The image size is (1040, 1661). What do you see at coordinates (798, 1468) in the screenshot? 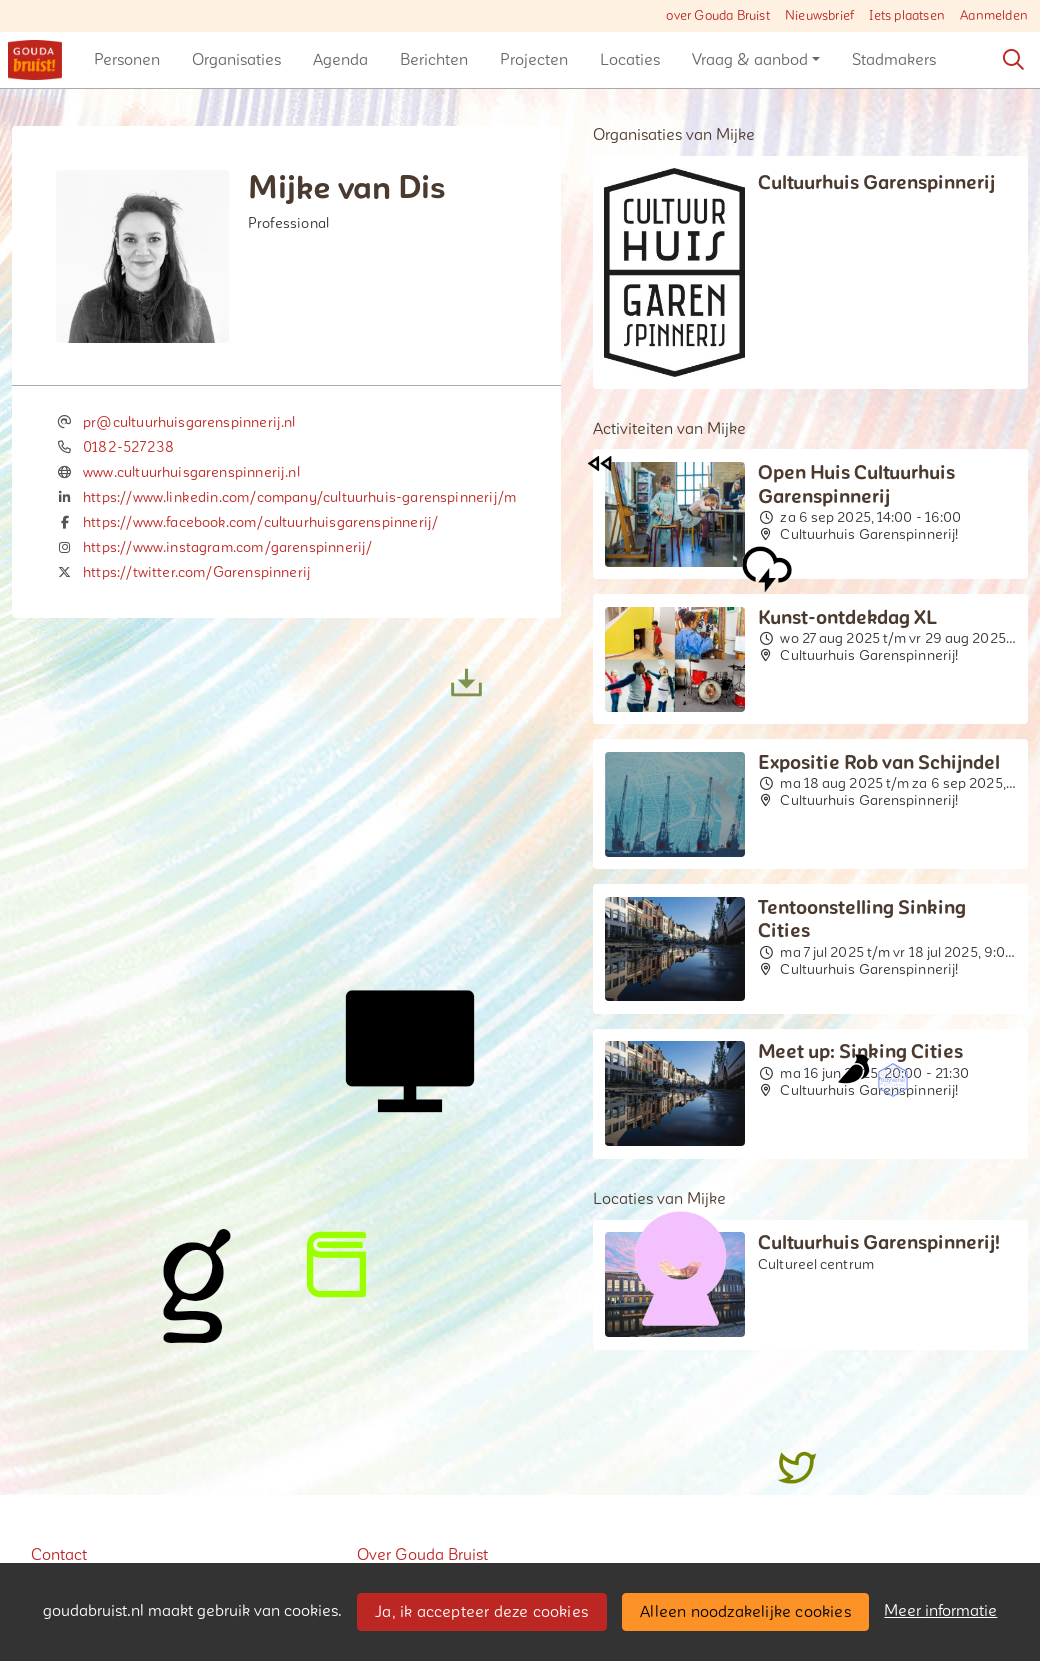
I see `open twitter` at bounding box center [798, 1468].